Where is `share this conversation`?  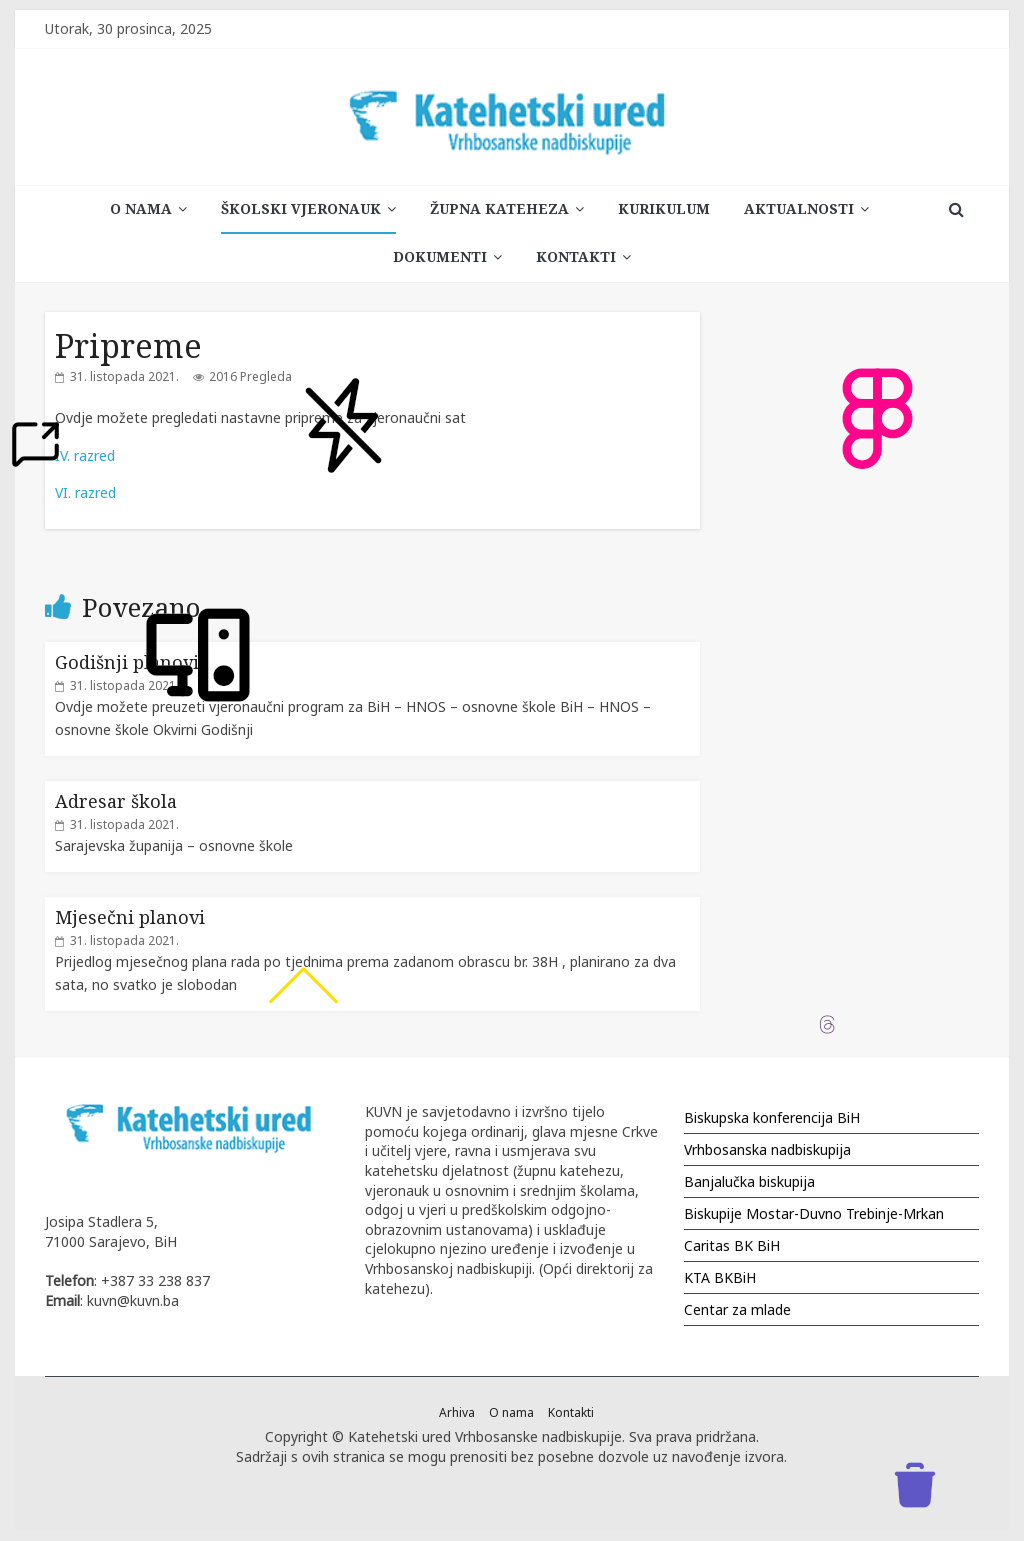
share this conversation is located at coordinates (35, 443).